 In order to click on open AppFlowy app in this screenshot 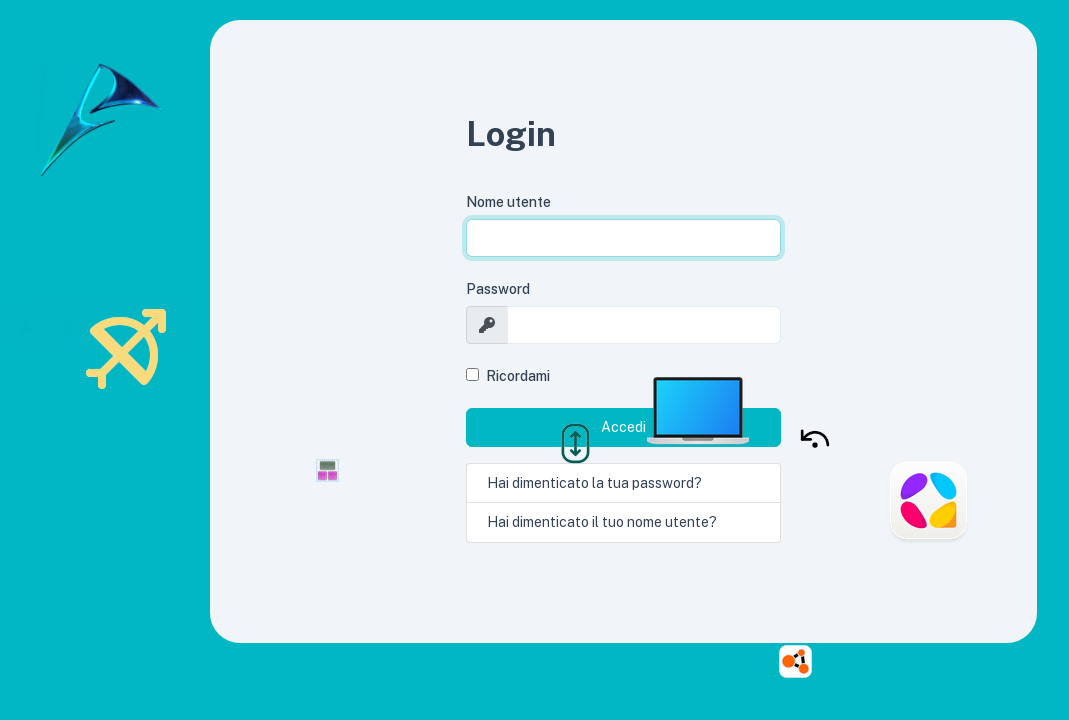, I will do `click(928, 500)`.